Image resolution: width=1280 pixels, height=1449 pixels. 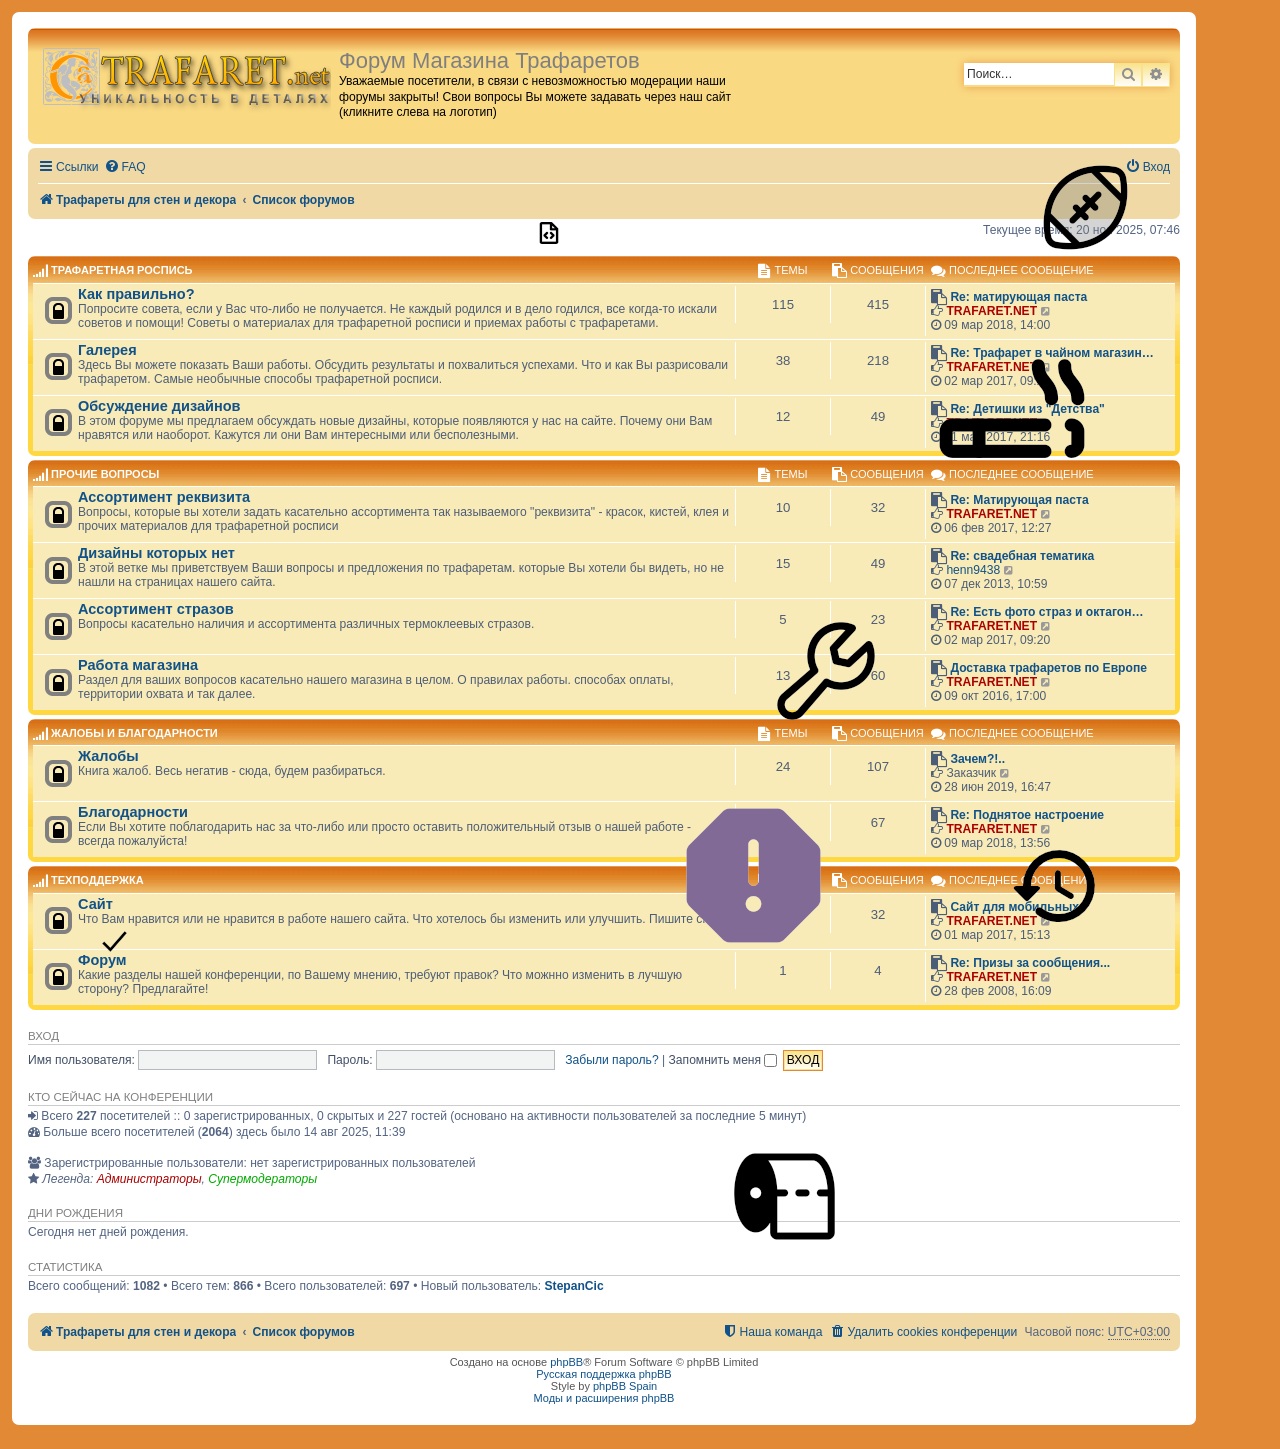 I want to click on view source code file, so click(x=549, y=233).